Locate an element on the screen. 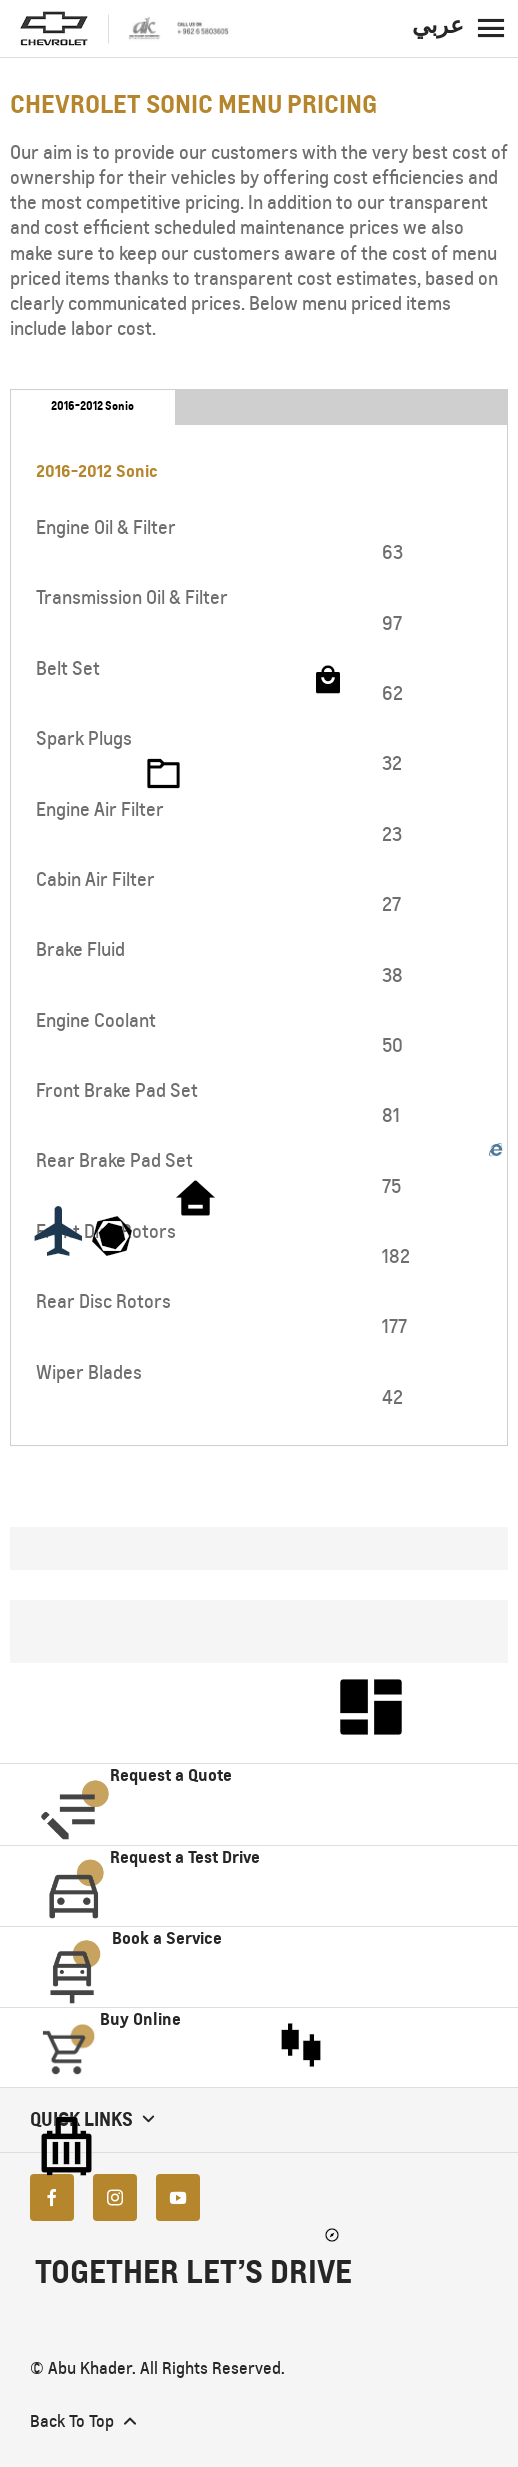  access navigation or direction features is located at coordinates (332, 2235).